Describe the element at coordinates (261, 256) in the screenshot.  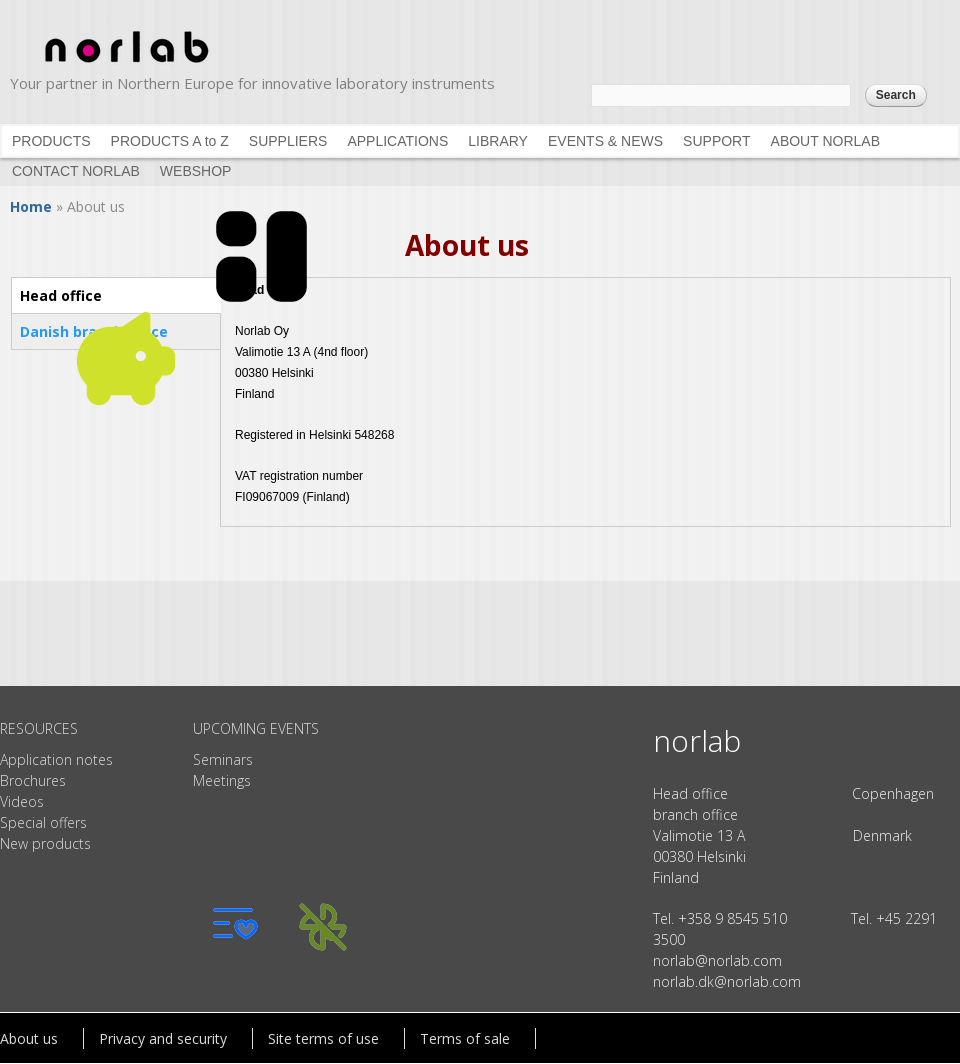
I see `switch to grid or layout view` at that location.